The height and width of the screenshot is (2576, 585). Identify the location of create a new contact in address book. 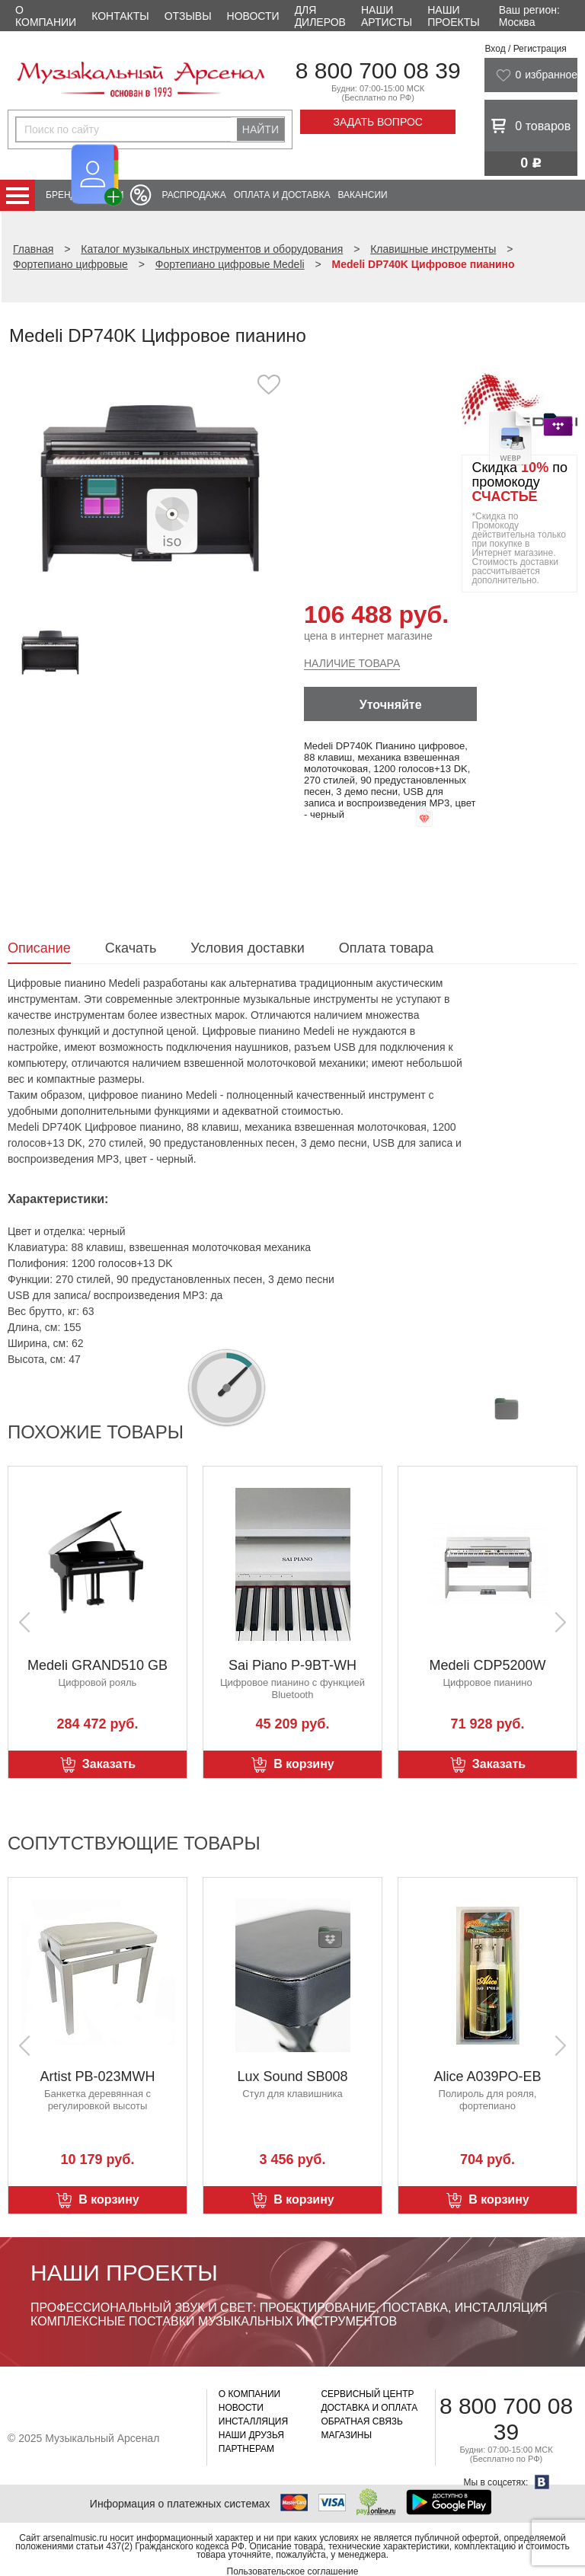
(94, 174).